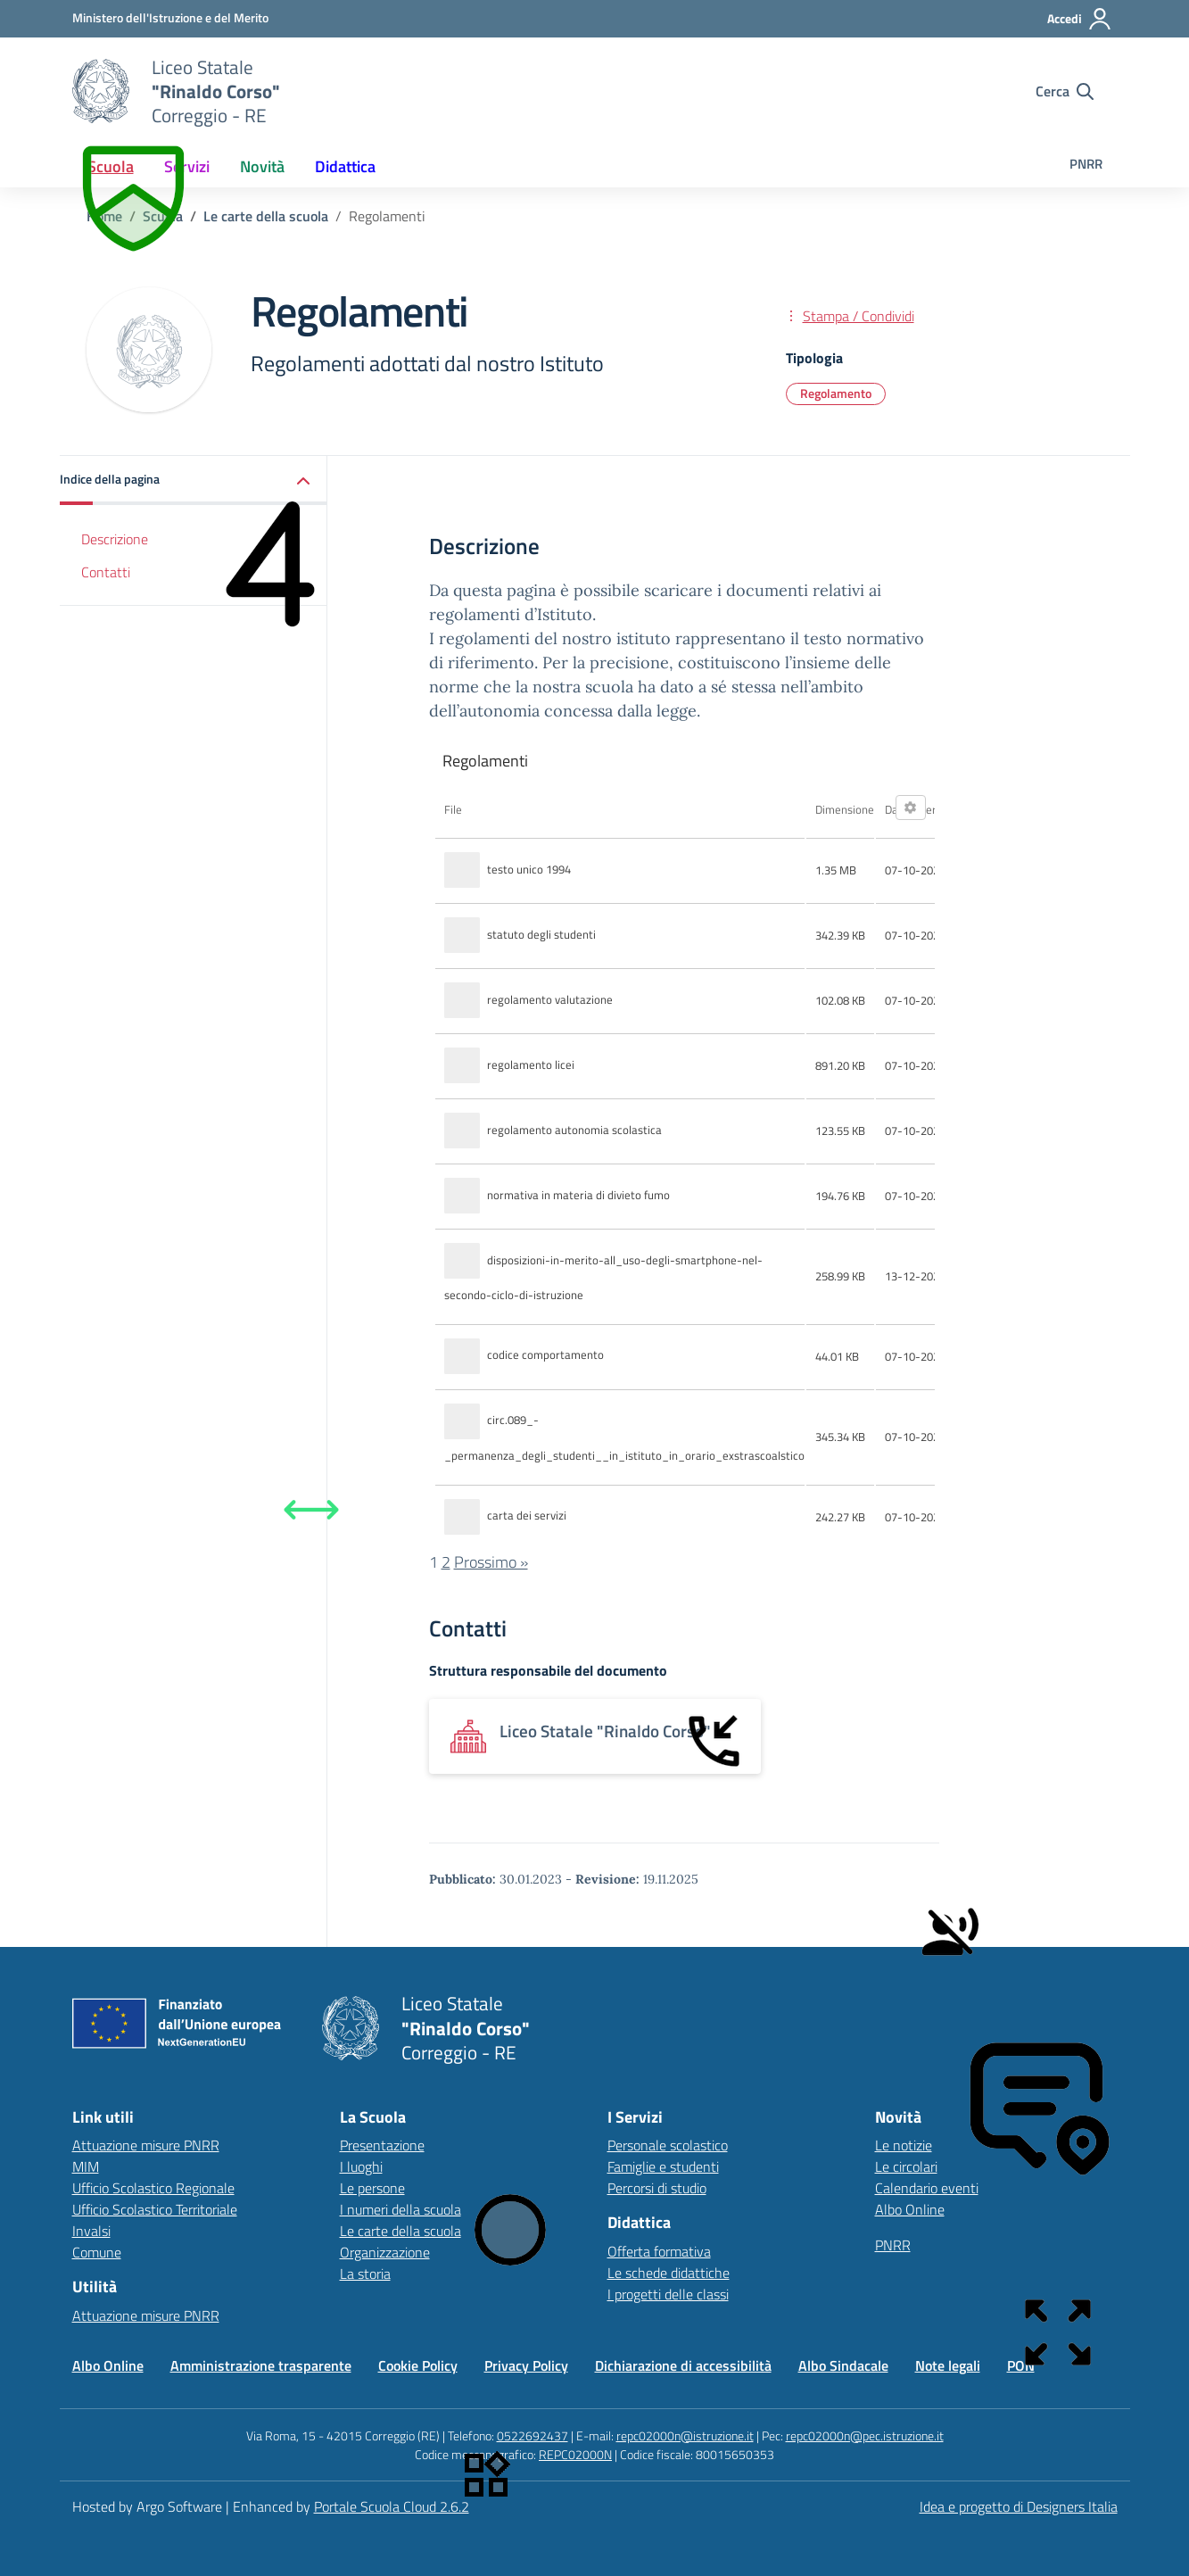 This screenshot has width=1189, height=2576. I want to click on mute voice narration or screen reader, so click(950, 1932).